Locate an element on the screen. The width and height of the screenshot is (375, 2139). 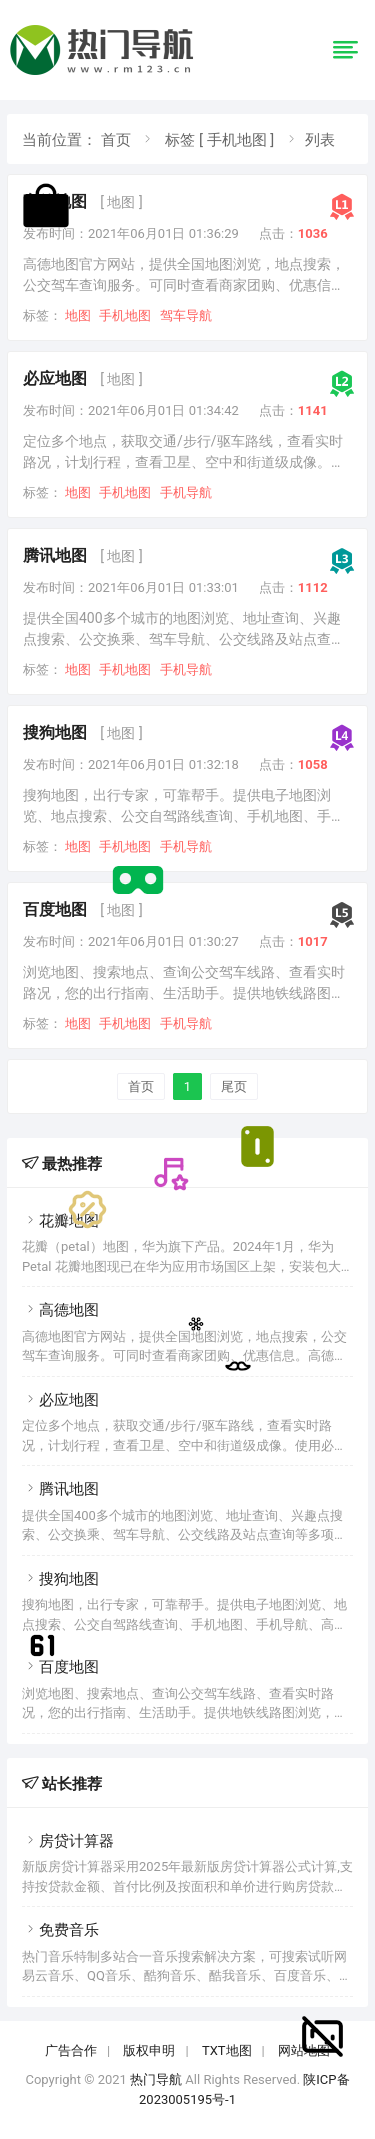
displays the number 61 as a badge or counter is located at coordinates (43, 1645).